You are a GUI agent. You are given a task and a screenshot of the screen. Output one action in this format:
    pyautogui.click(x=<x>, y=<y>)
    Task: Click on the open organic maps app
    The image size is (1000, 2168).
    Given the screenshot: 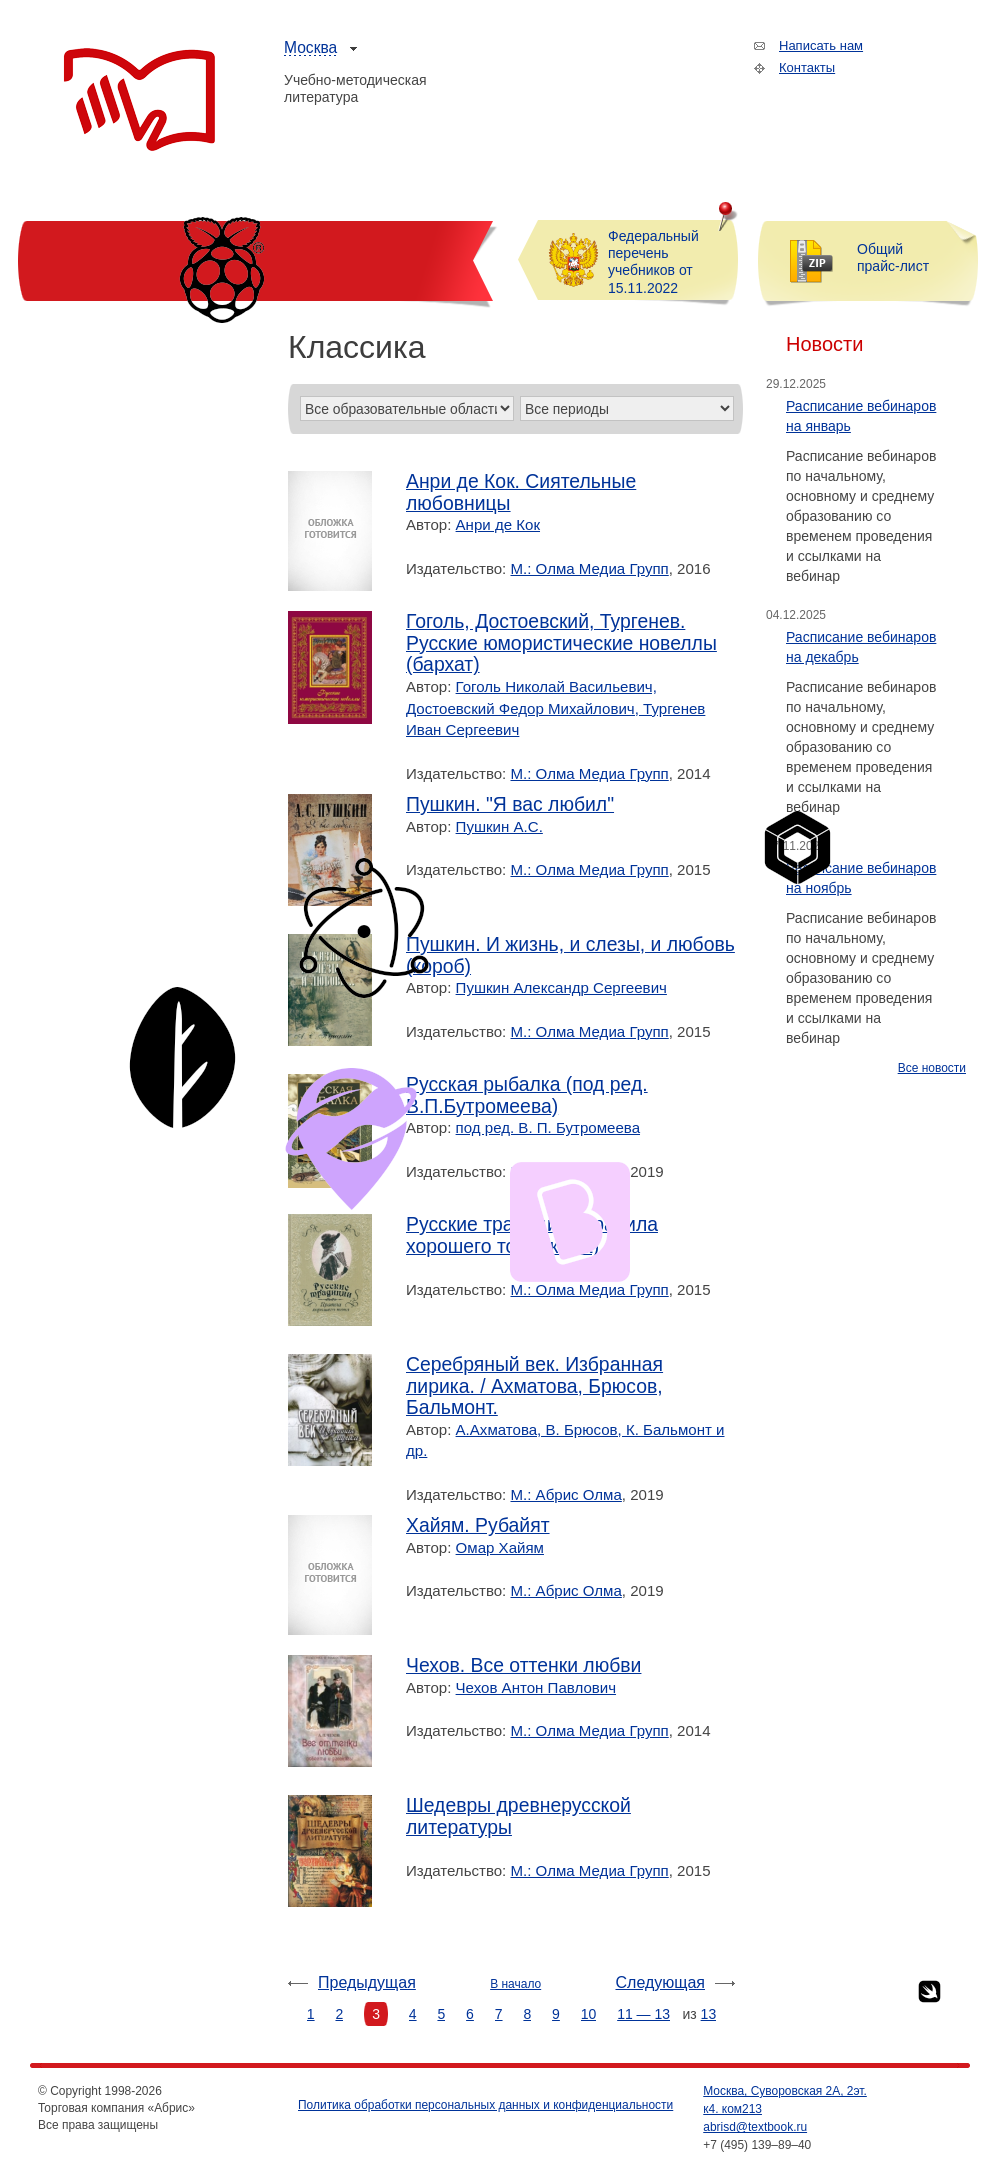 What is the action you would take?
    pyautogui.click(x=351, y=1139)
    